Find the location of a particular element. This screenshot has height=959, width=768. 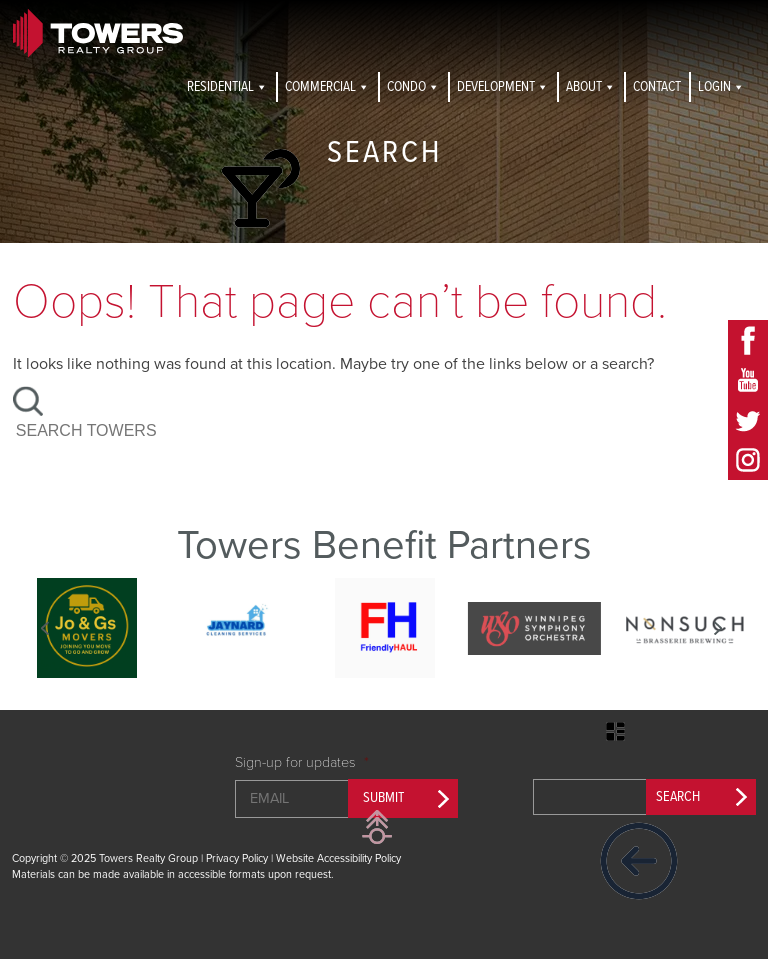

force push changes to a repository is located at coordinates (376, 826).